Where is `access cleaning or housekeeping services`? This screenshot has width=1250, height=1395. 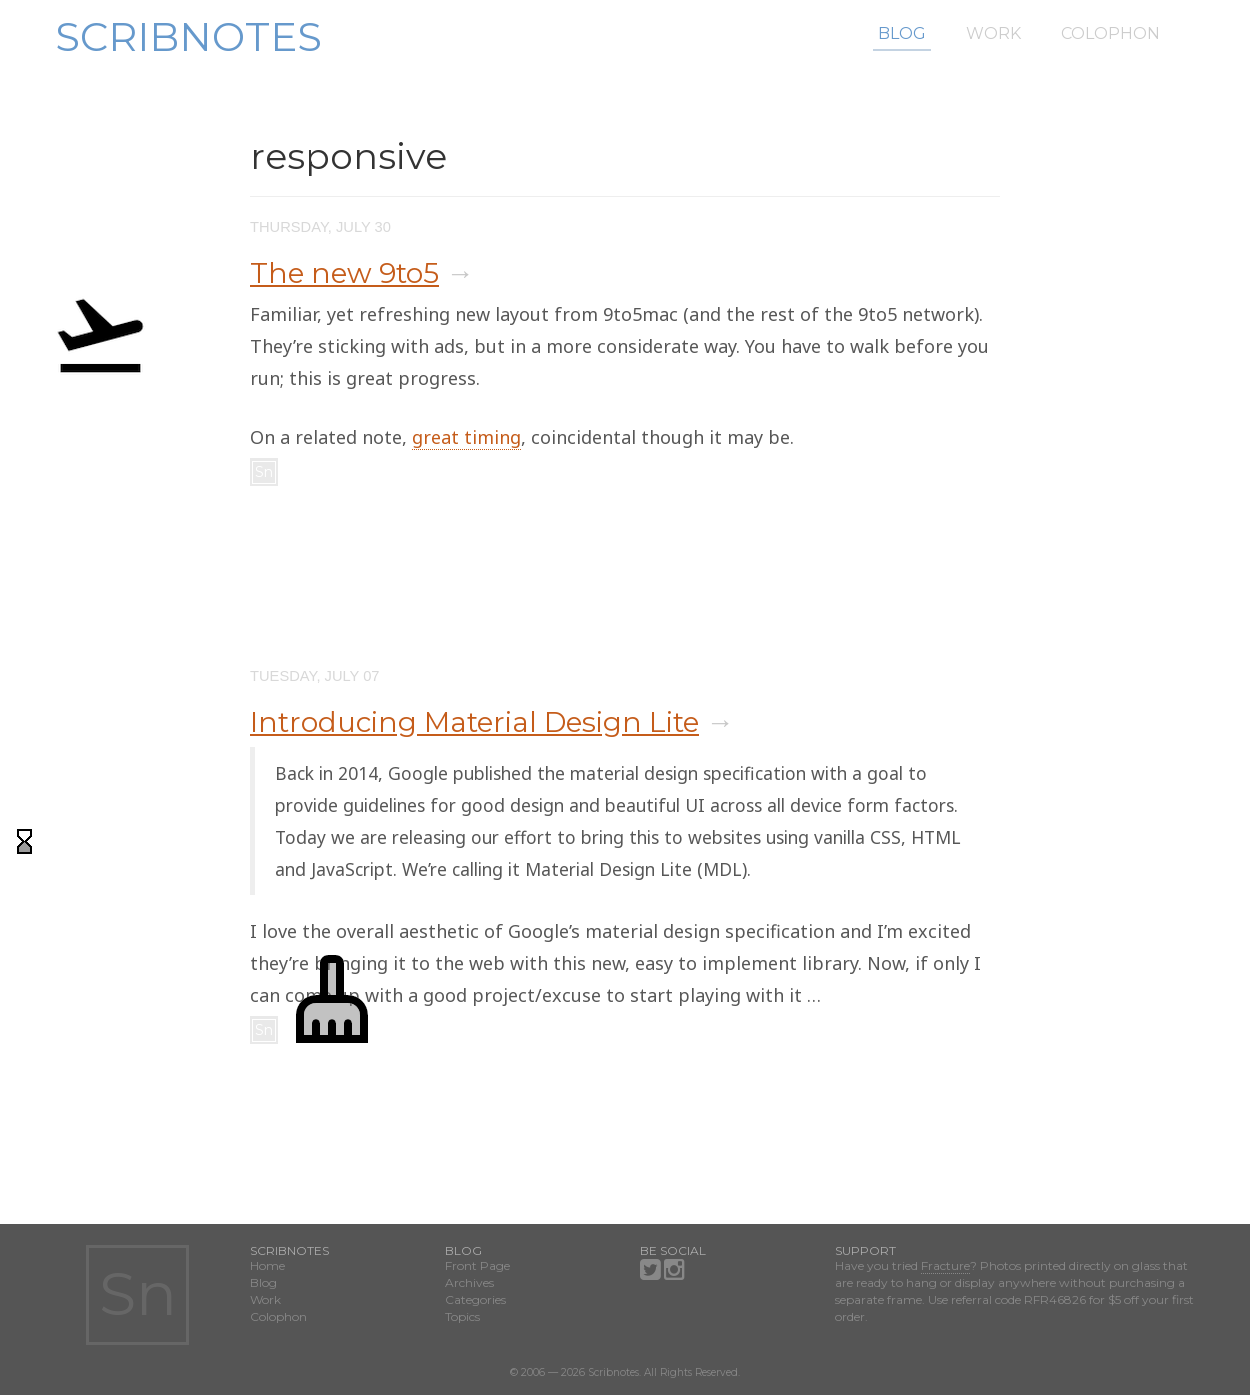 access cleaning or housekeeping services is located at coordinates (332, 999).